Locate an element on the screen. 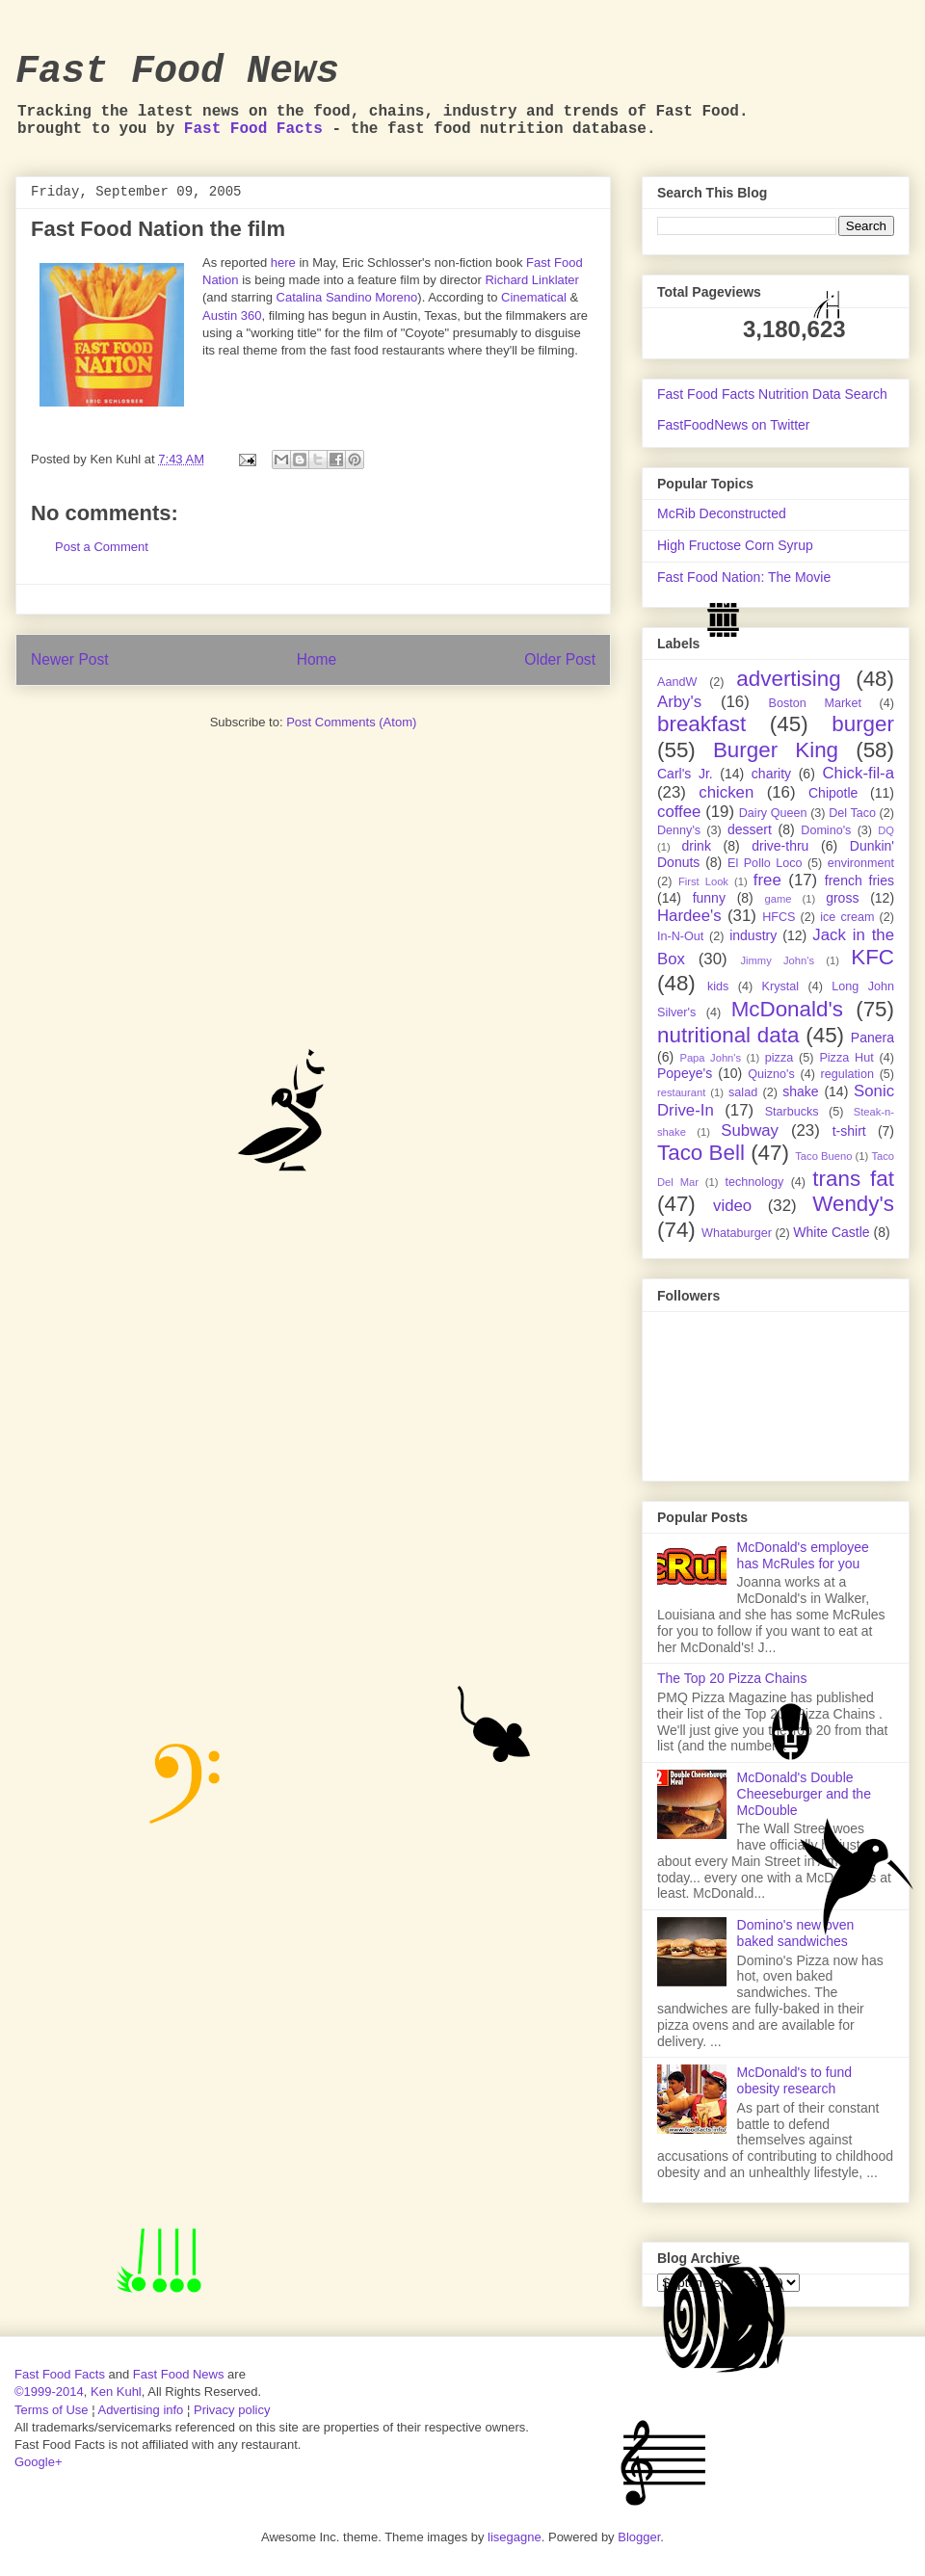 This screenshot has height=2576, width=925. equip armor or mask item is located at coordinates (790, 1731).